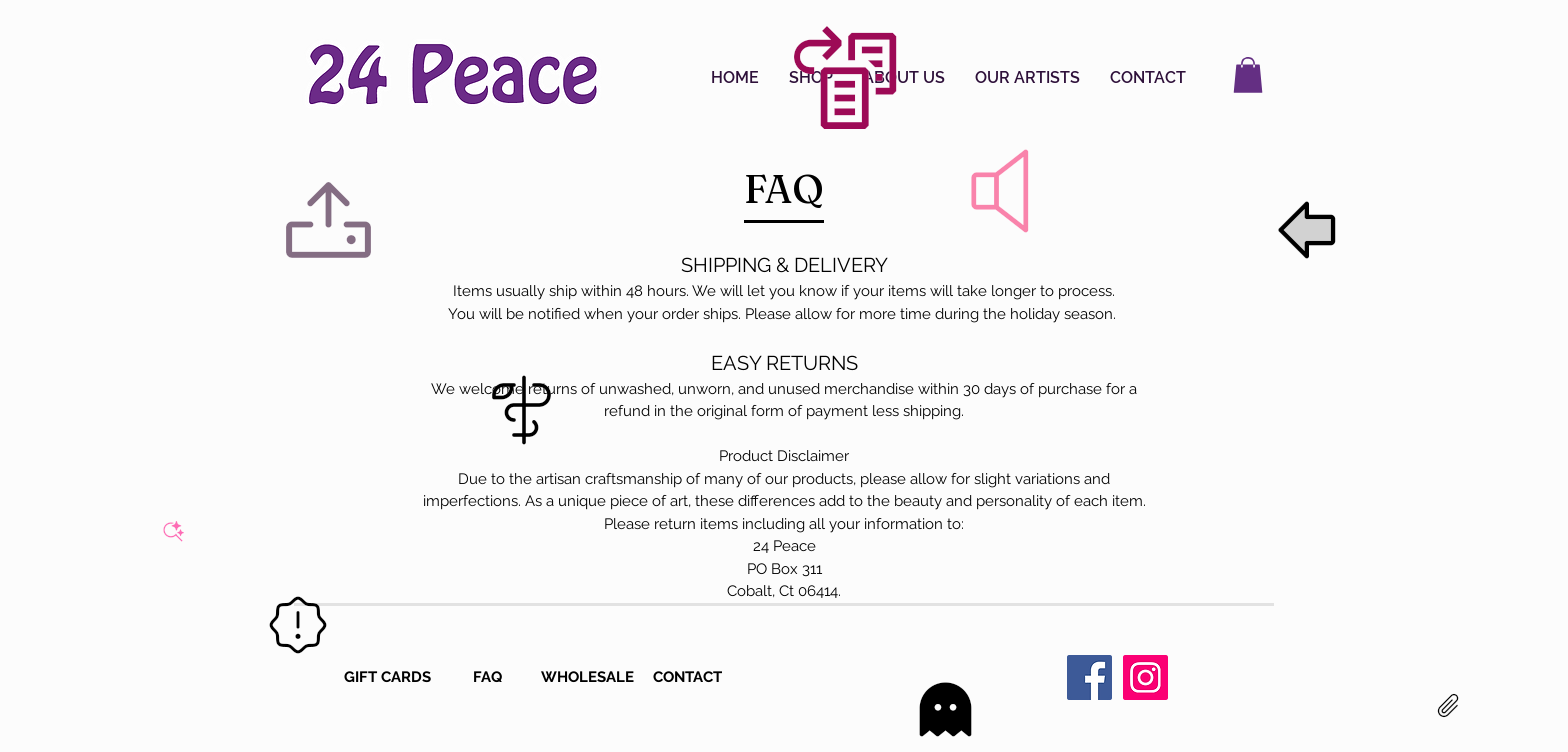  I want to click on search with AI-powered suggestions, so click(173, 532).